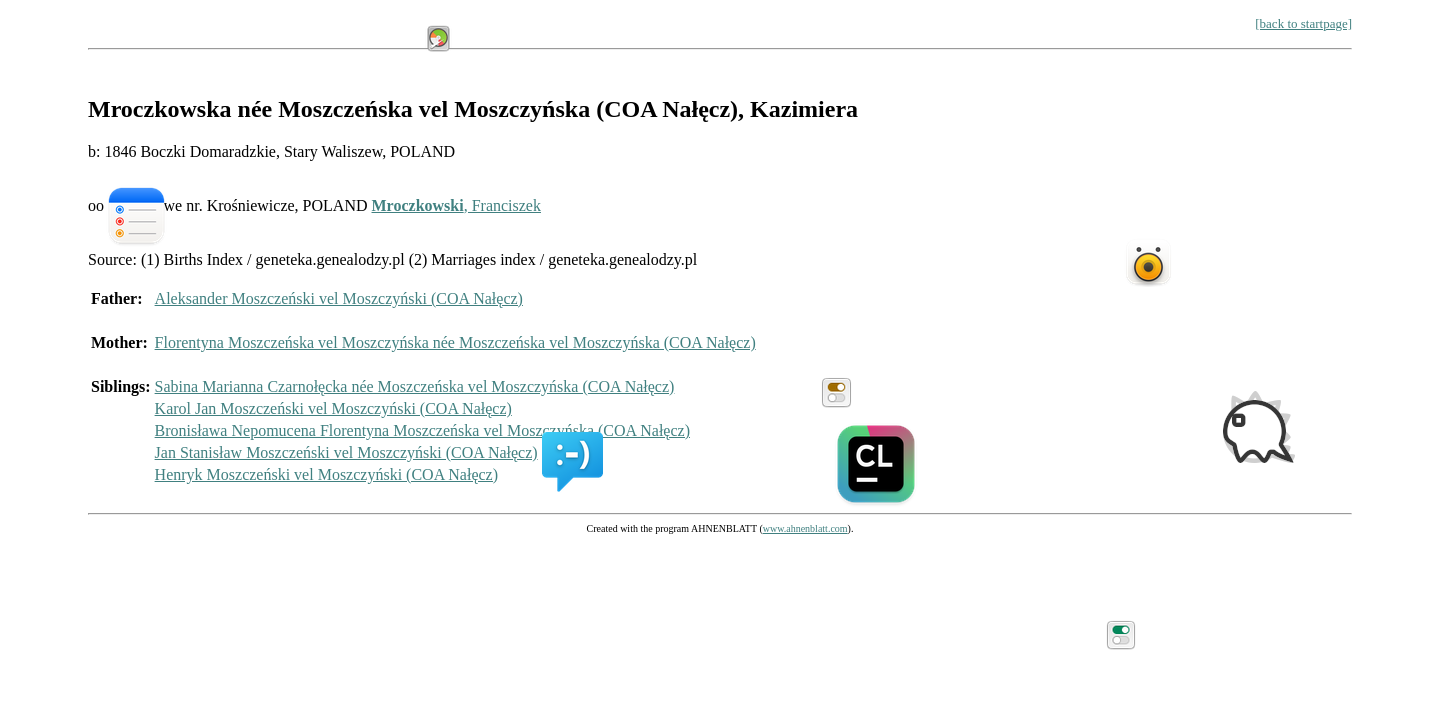 This screenshot has height=720, width=1440. I want to click on open rhythmbox music player, so click(1148, 261).